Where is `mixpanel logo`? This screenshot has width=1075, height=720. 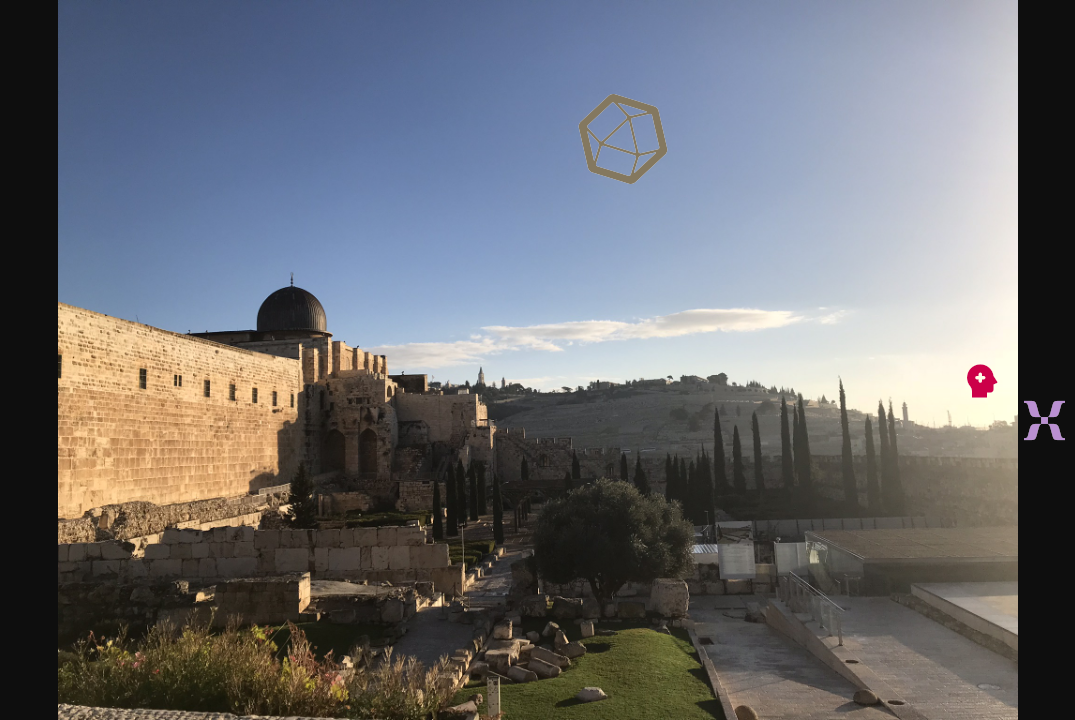
mixpanel logo is located at coordinates (1044, 420).